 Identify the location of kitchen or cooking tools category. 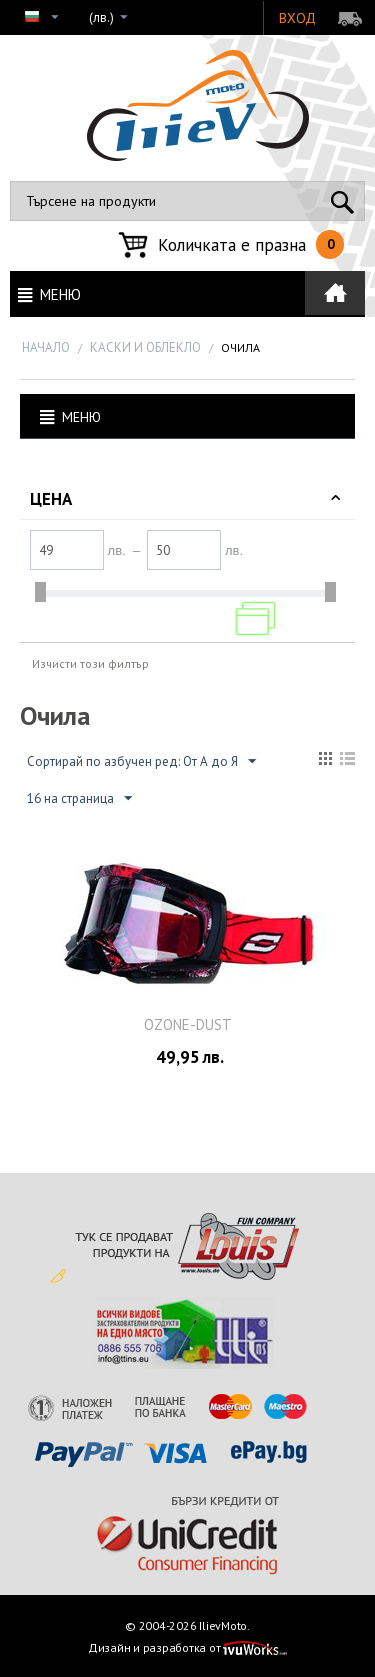
(58, 1276).